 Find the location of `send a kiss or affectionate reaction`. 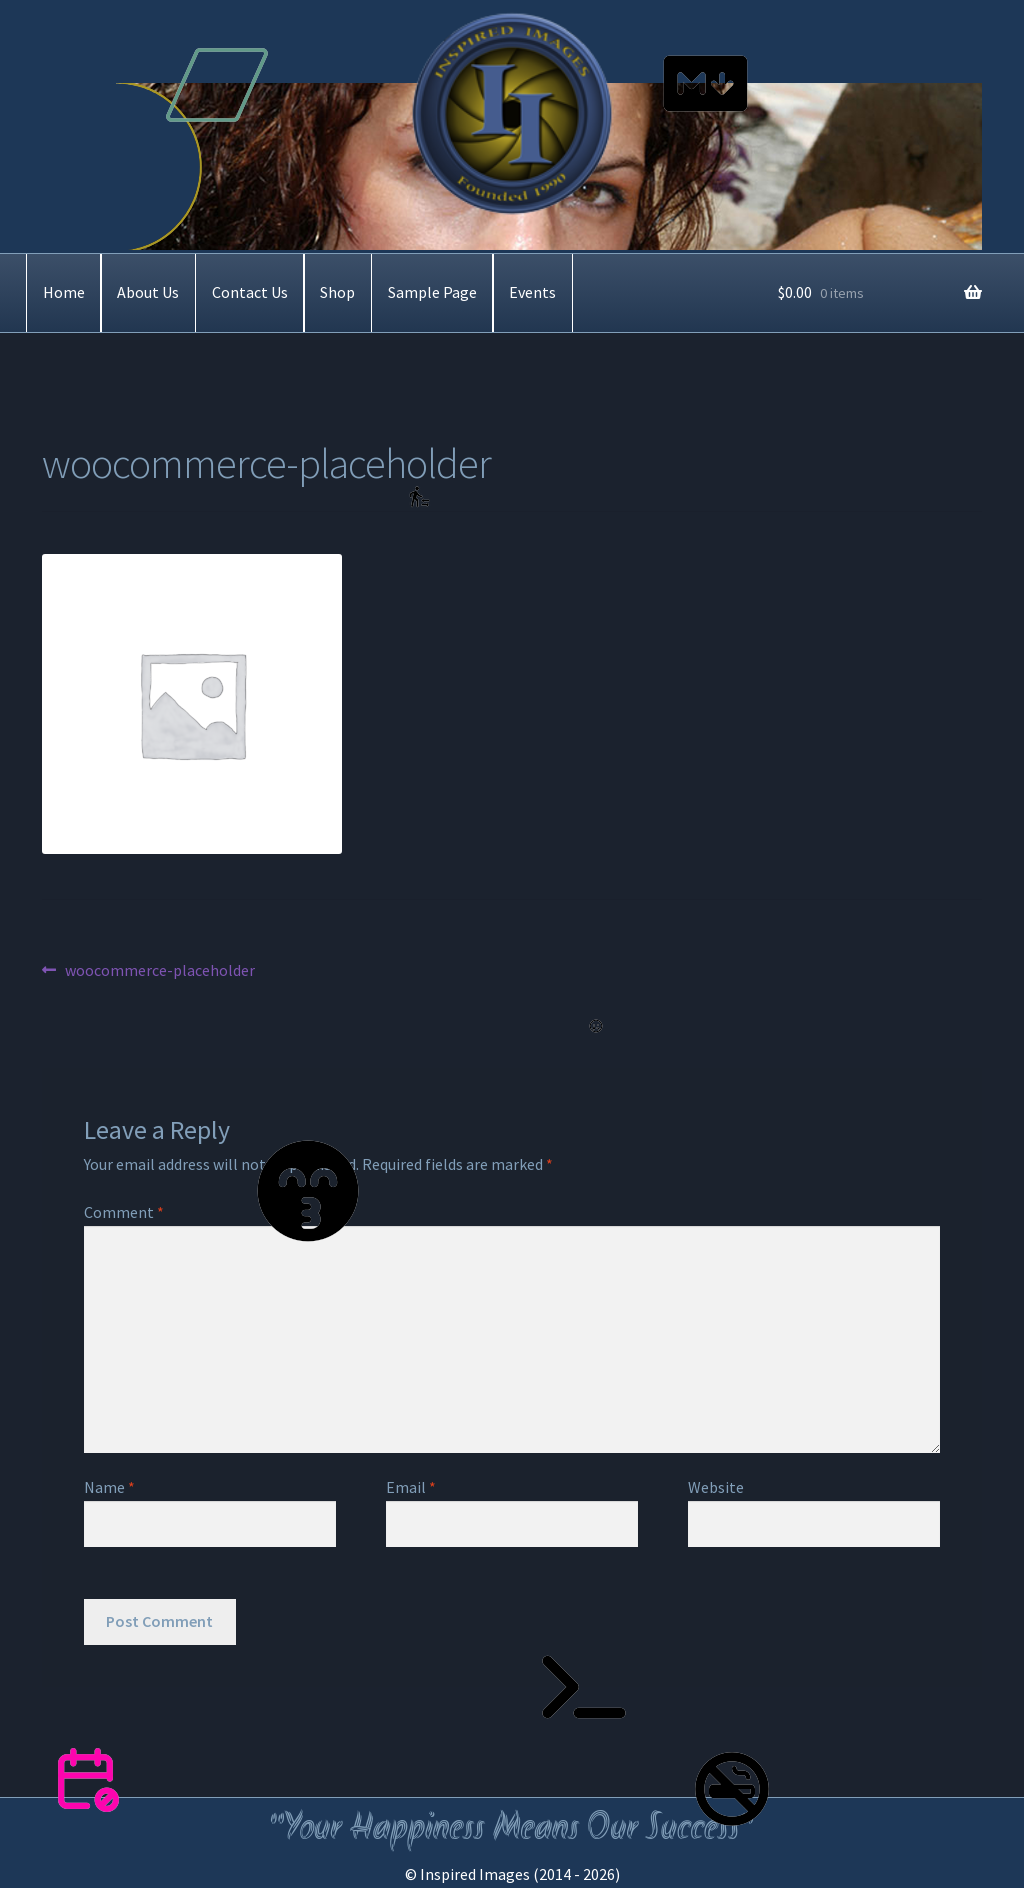

send a kiss or affectionate reaction is located at coordinates (308, 1191).